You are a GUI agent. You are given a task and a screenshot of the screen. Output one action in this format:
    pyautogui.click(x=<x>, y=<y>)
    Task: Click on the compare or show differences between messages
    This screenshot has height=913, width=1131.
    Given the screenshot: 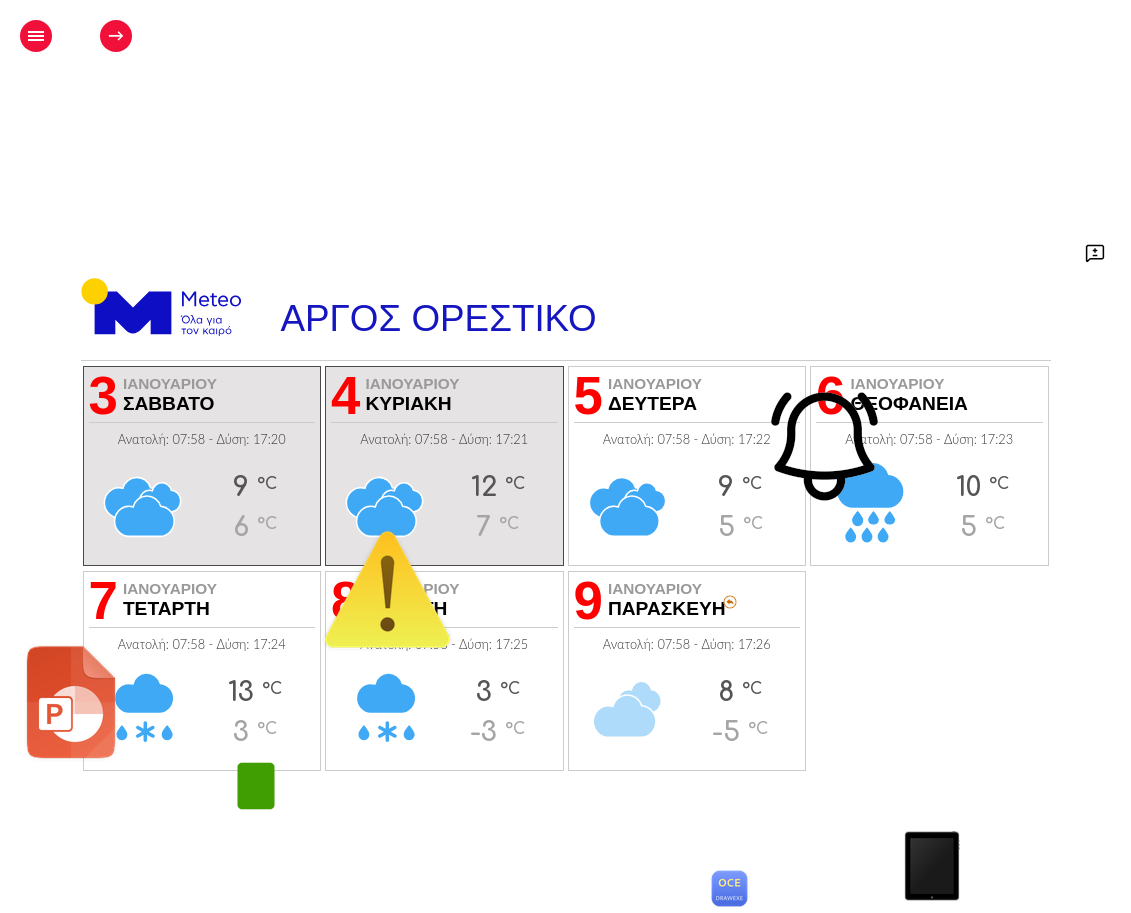 What is the action you would take?
    pyautogui.click(x=1095, y=253)
    